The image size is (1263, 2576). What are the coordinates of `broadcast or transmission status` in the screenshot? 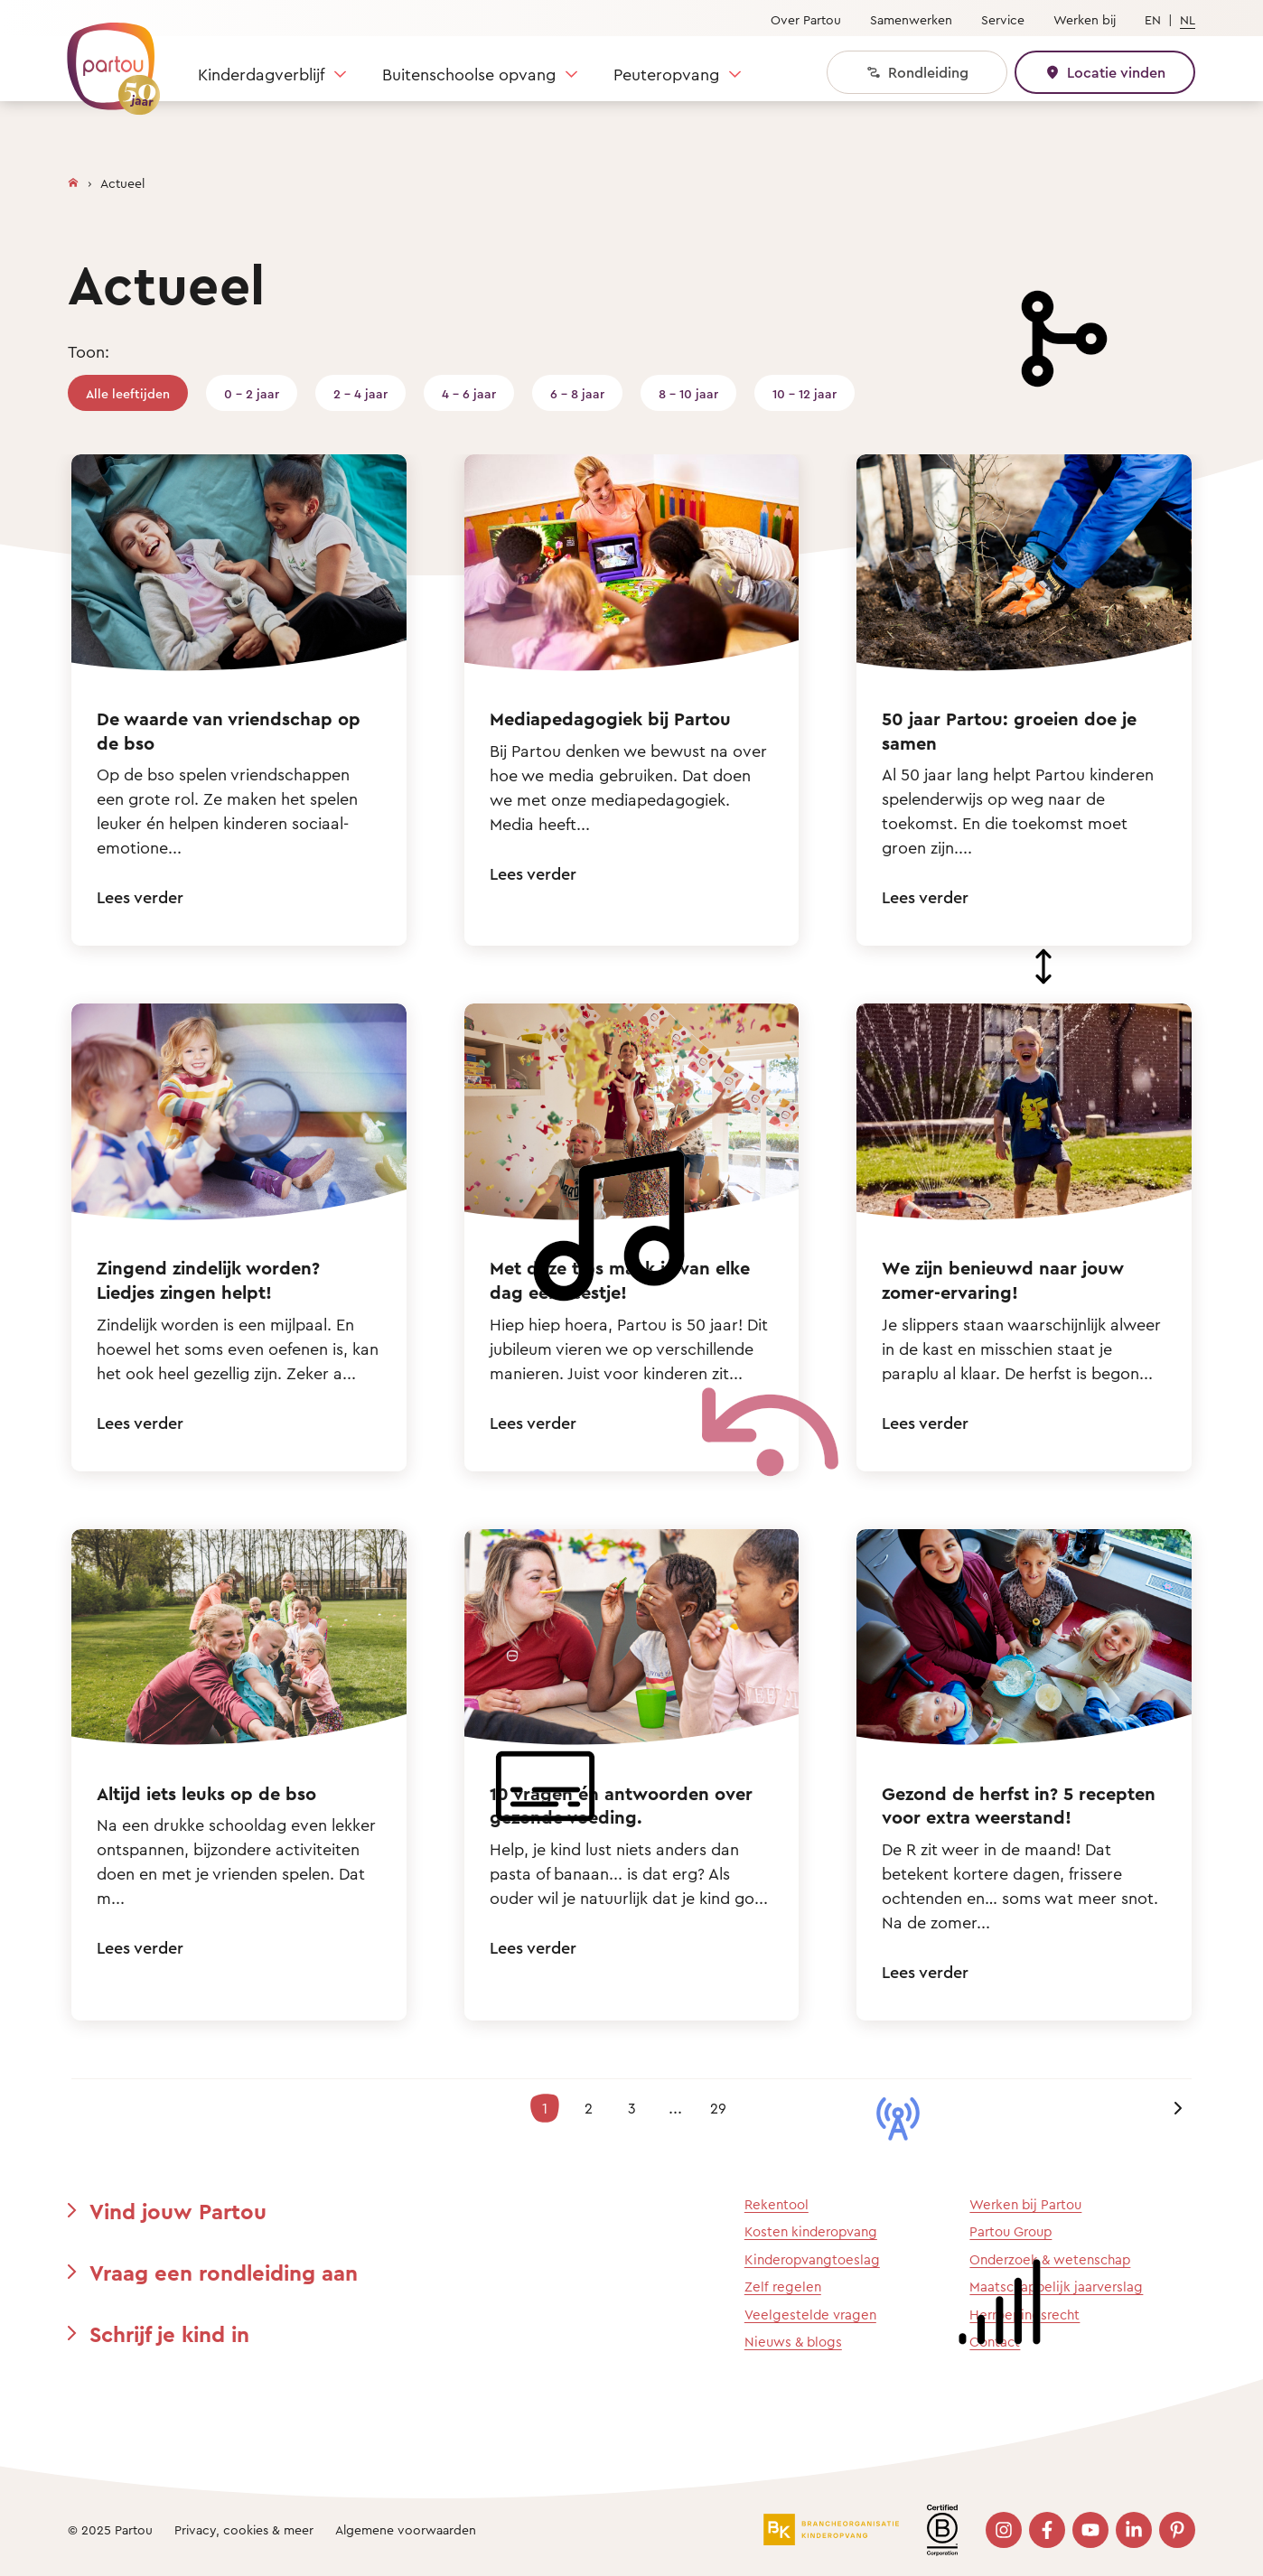 It's located at (898, 2119).